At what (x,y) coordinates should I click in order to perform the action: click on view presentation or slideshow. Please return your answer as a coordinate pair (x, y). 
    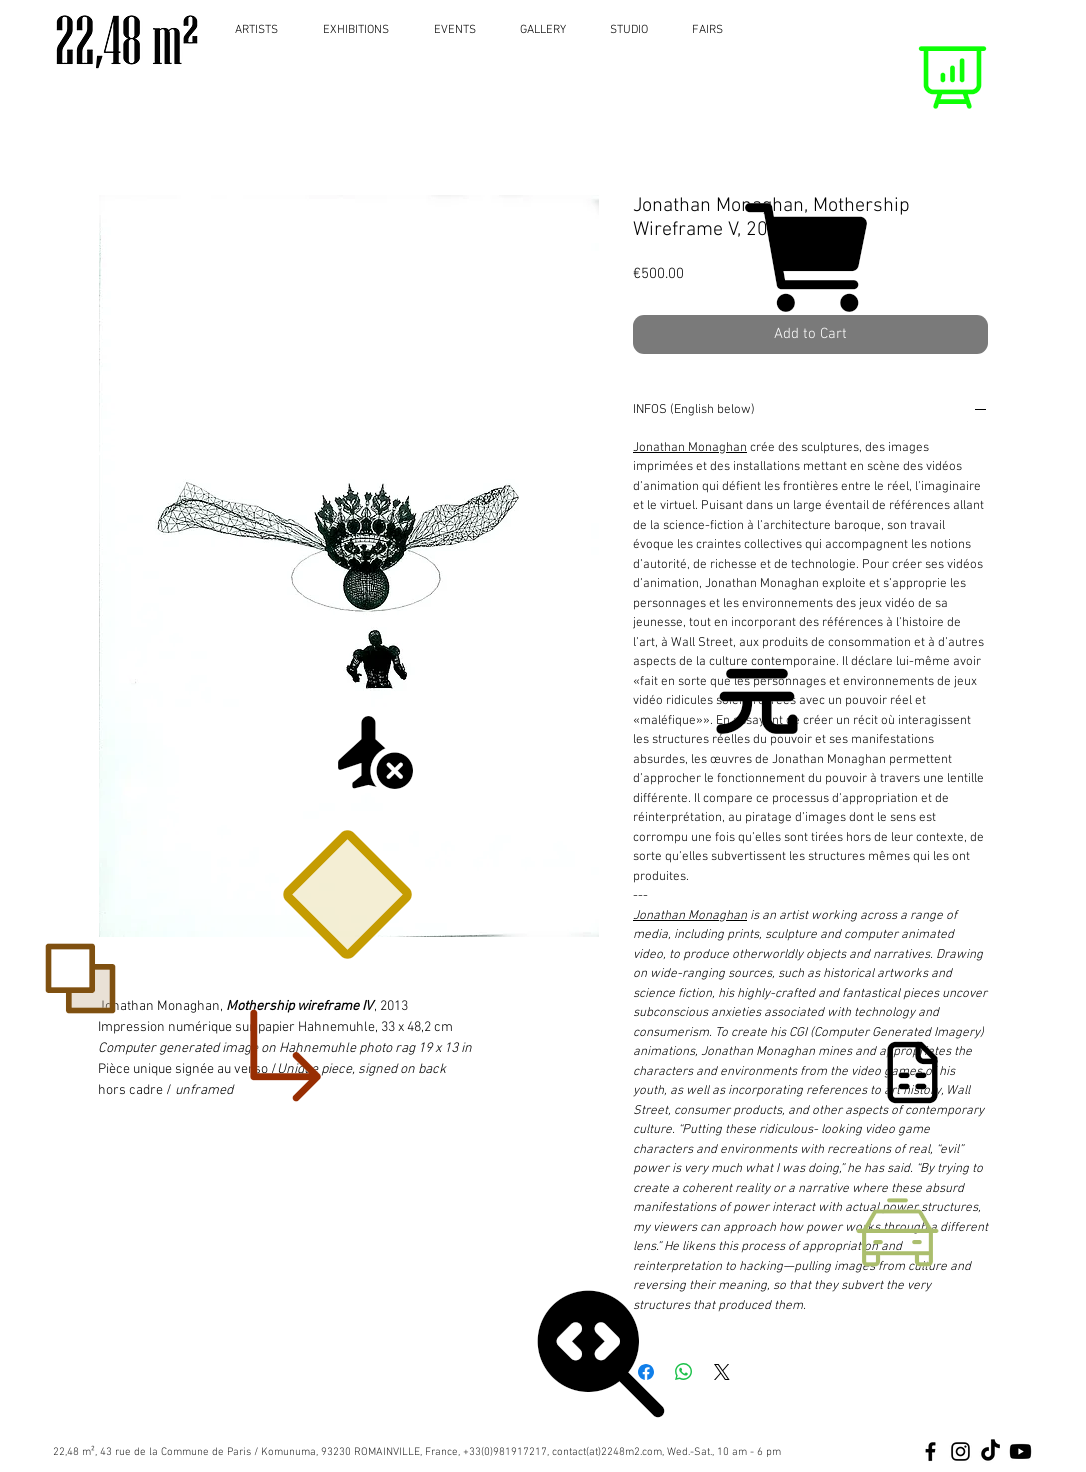
    Looking at the image, I should click on (952, 77).